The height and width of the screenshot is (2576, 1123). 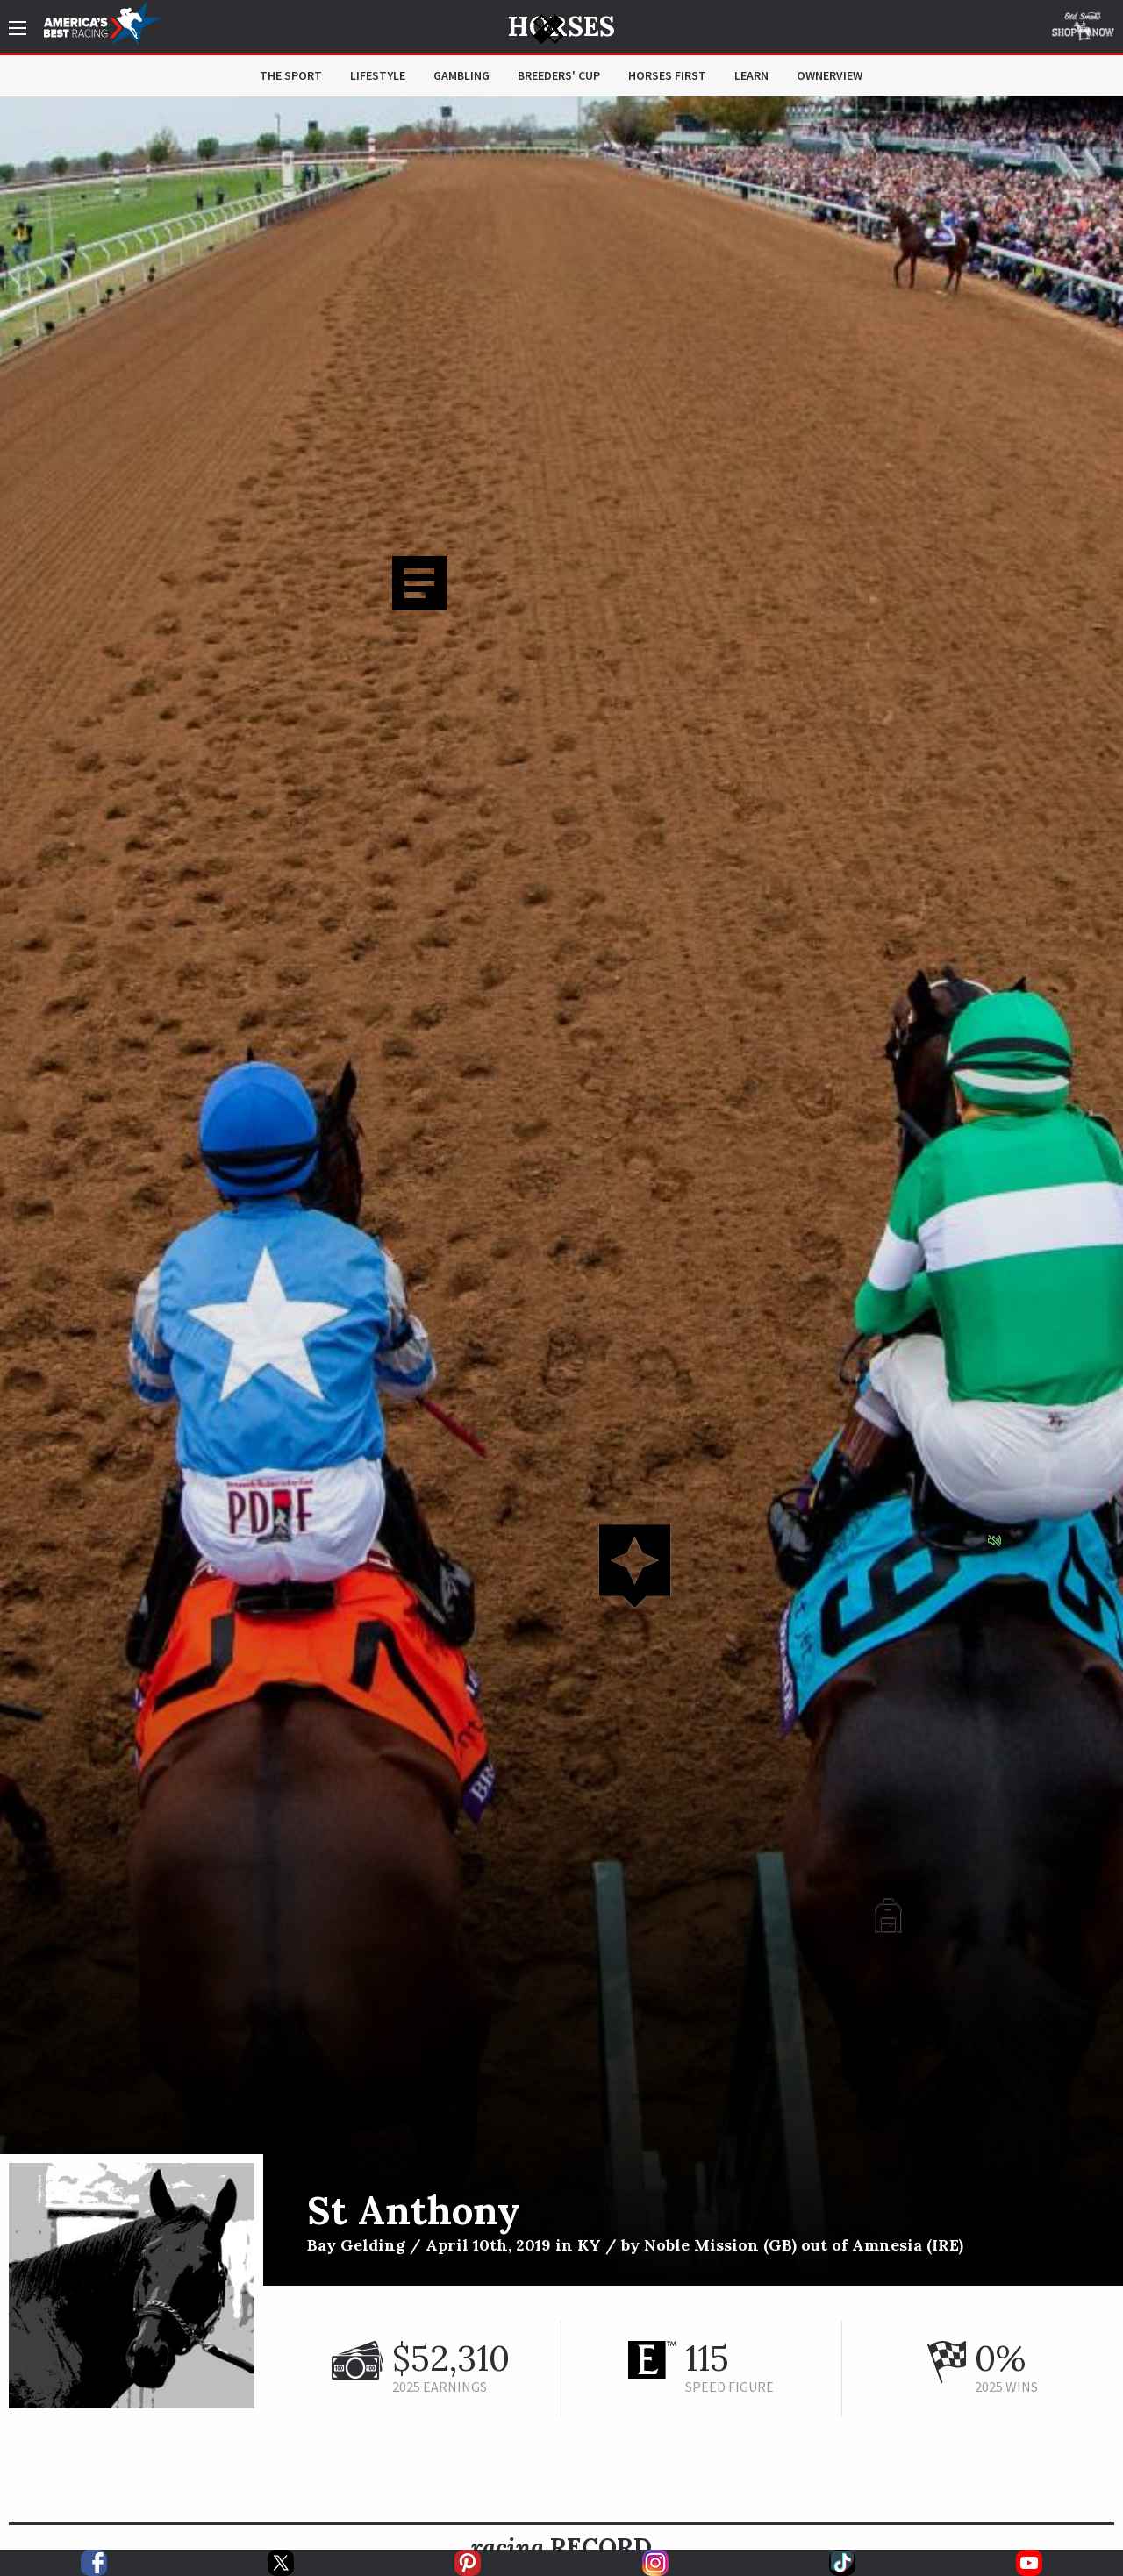 What do you see at coordinates (888, 1916) in the screenshot?
I see `access your inventory or storage` at bounding box center [888, 1916].